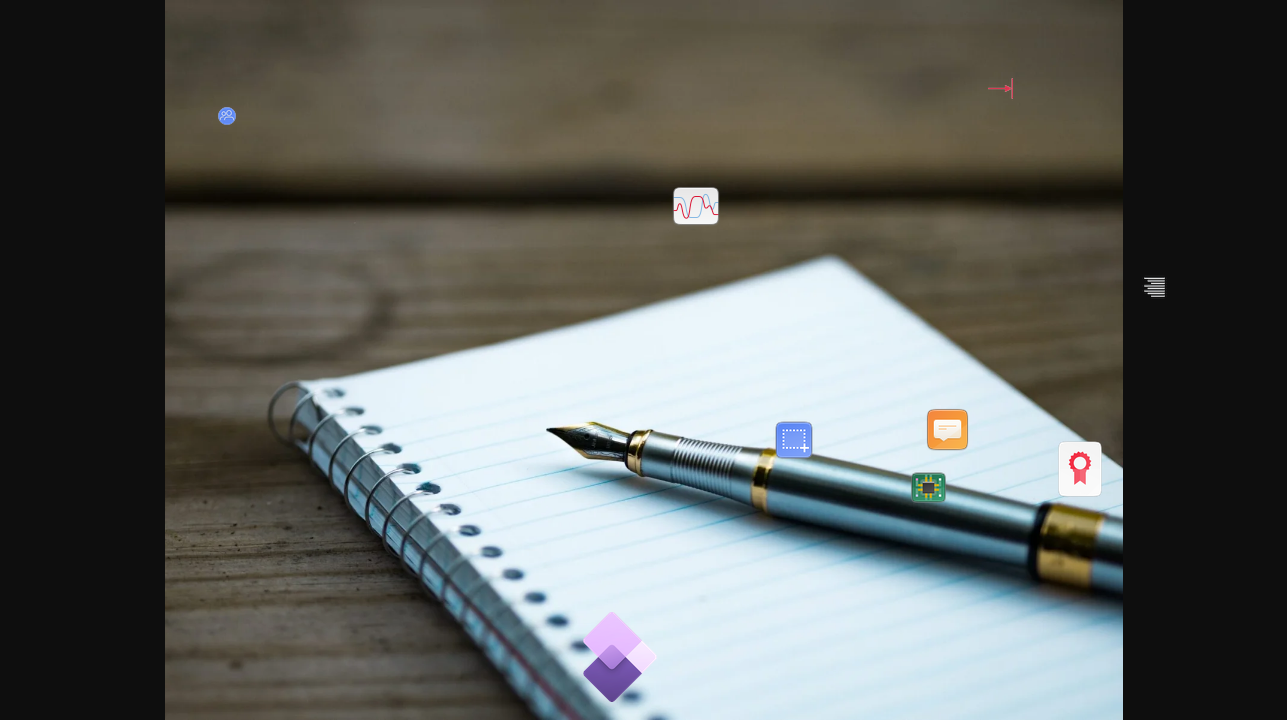 The height and width of the screenshot is (720, 1287). I want to click on a pkcs7 certificate file or security credential, so click(1080, 469).